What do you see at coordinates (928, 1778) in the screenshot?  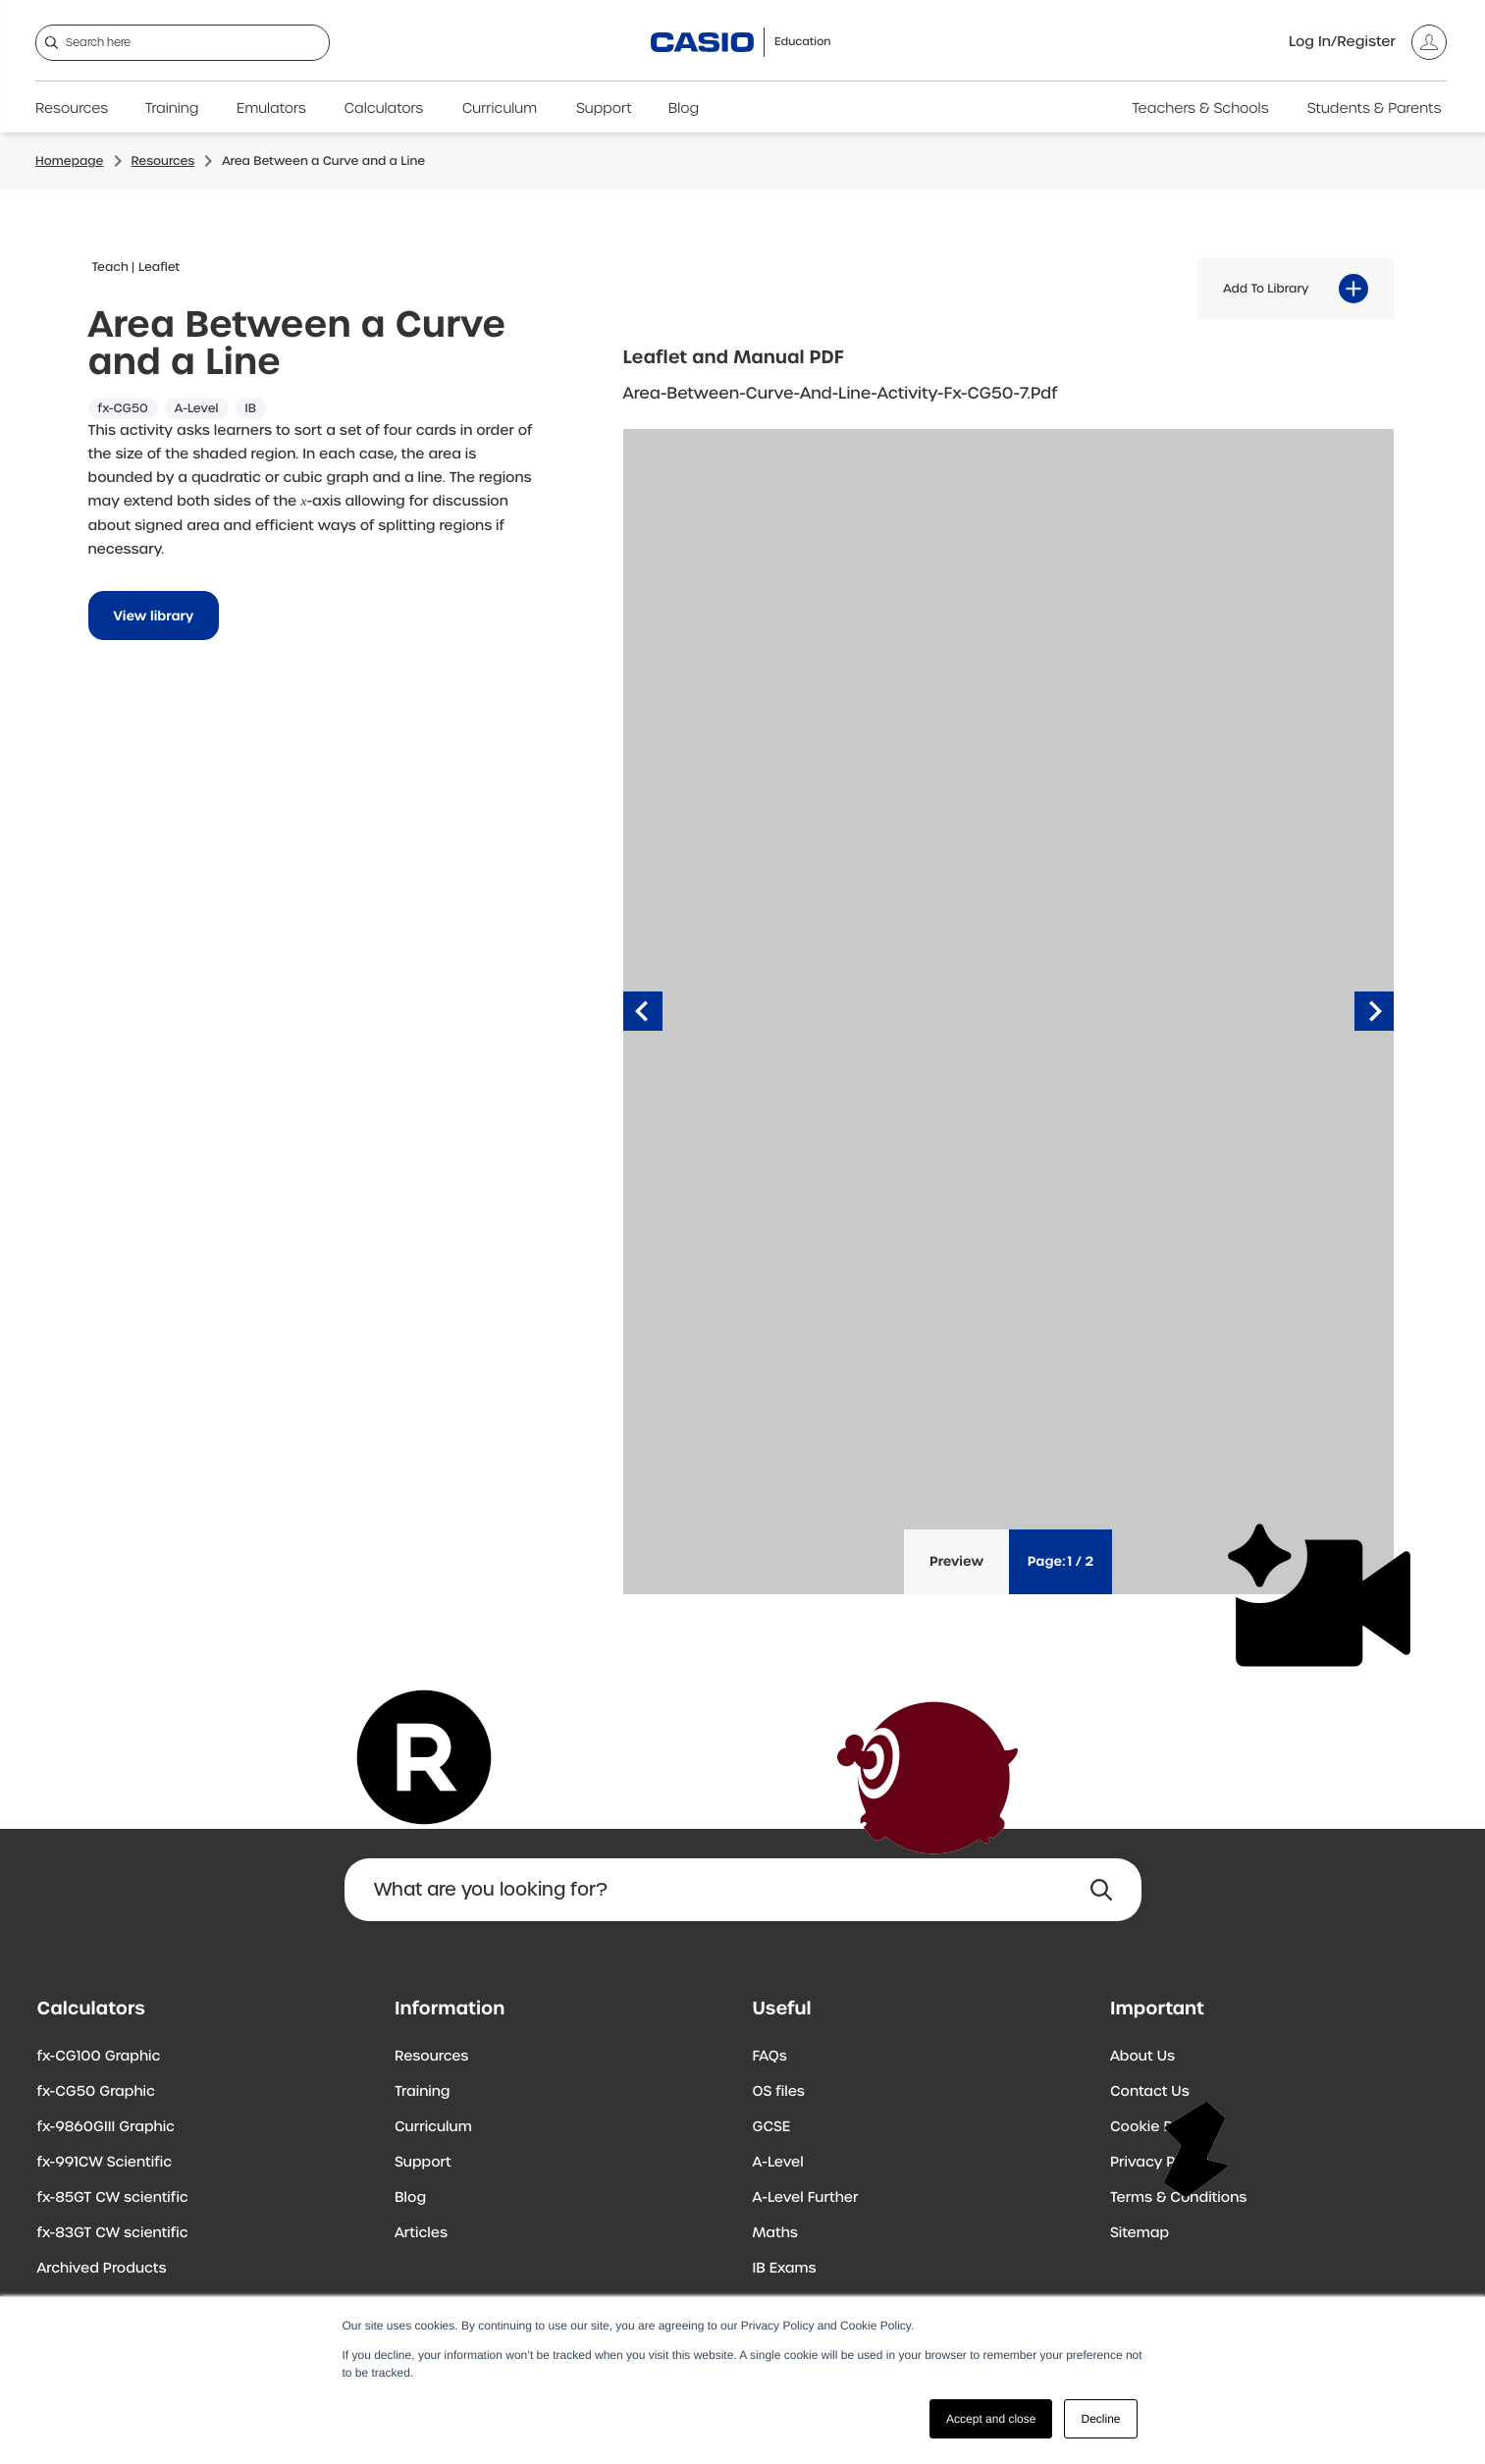 I see `open the Plurk social networking app` at bounding box center [928, 1778].